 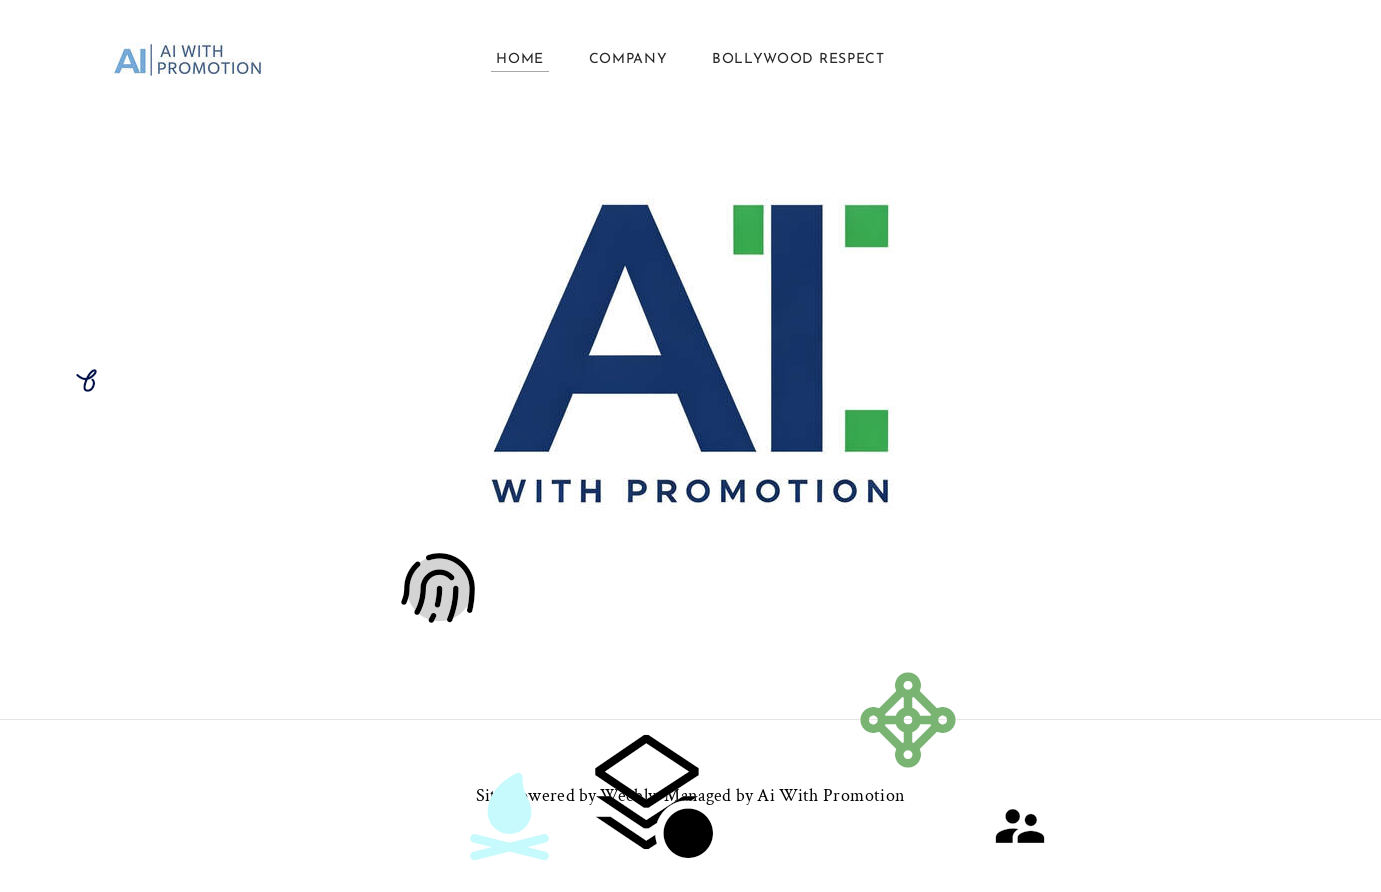 I want to click on manage team members or user accounts, so click(x=1020, y=826).